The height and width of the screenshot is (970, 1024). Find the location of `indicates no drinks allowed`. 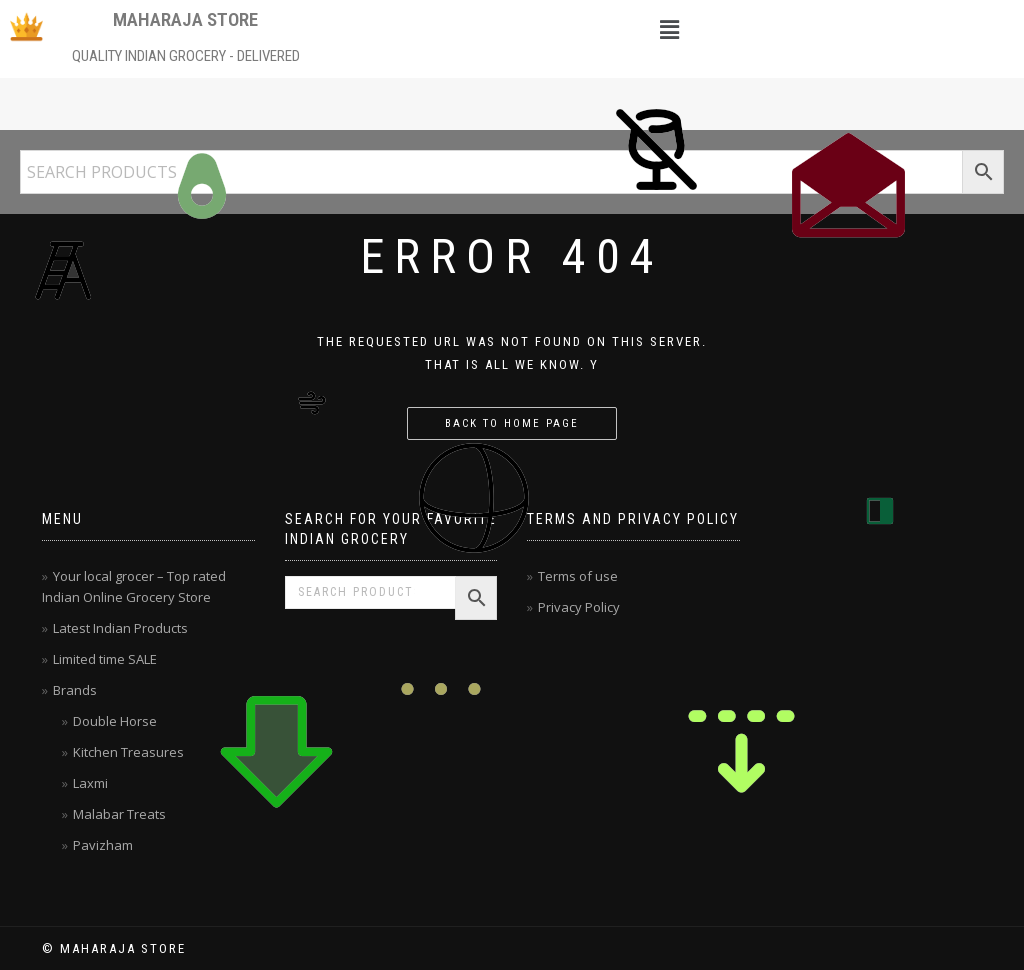

indicates no drinks allowed is located at coordinates (656, 149).